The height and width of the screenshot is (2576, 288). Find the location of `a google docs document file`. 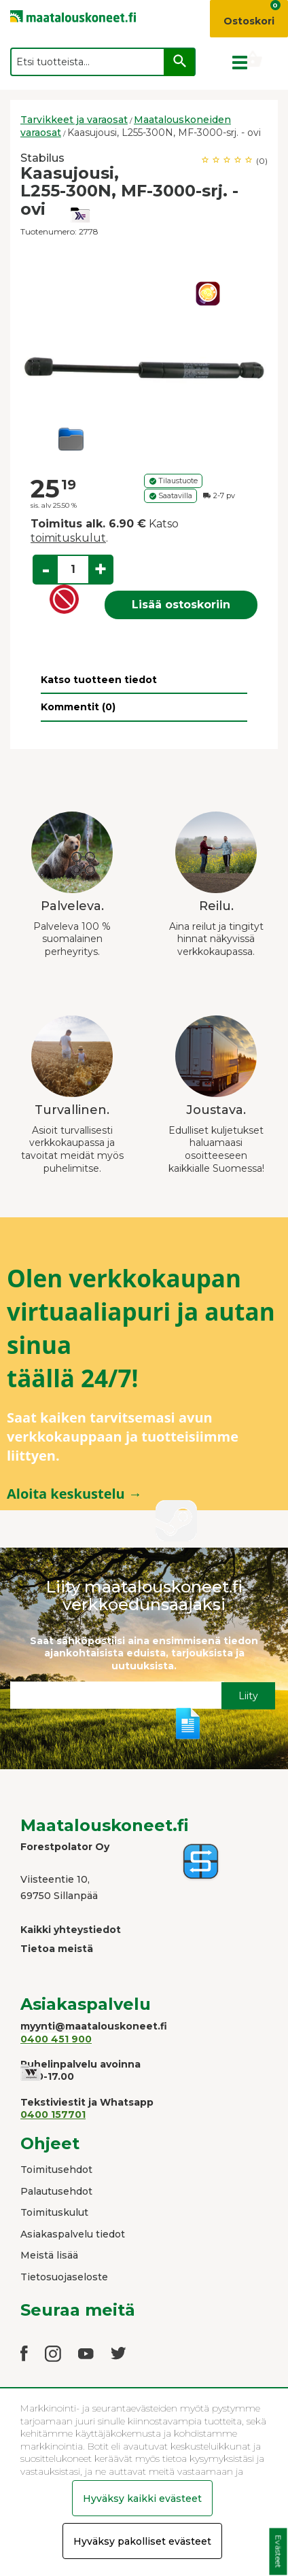

a google docs document file is located at coordinates (187, 1724).